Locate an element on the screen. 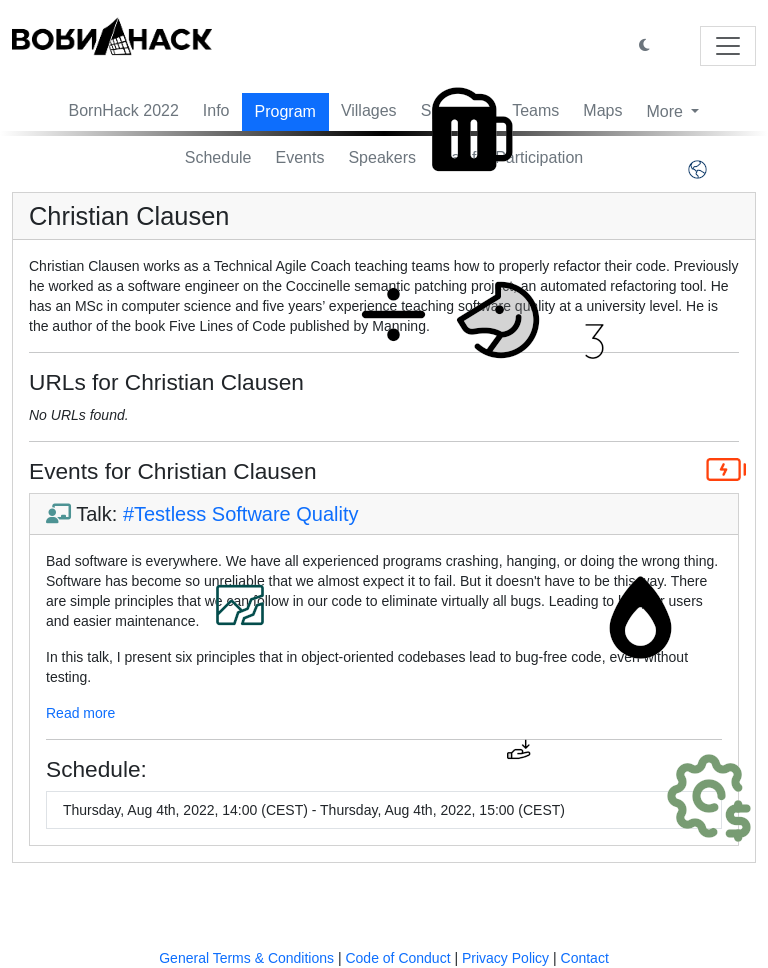 The image size is (768, 968). switch to western hemisphere region is located at coordinates (697, 169).